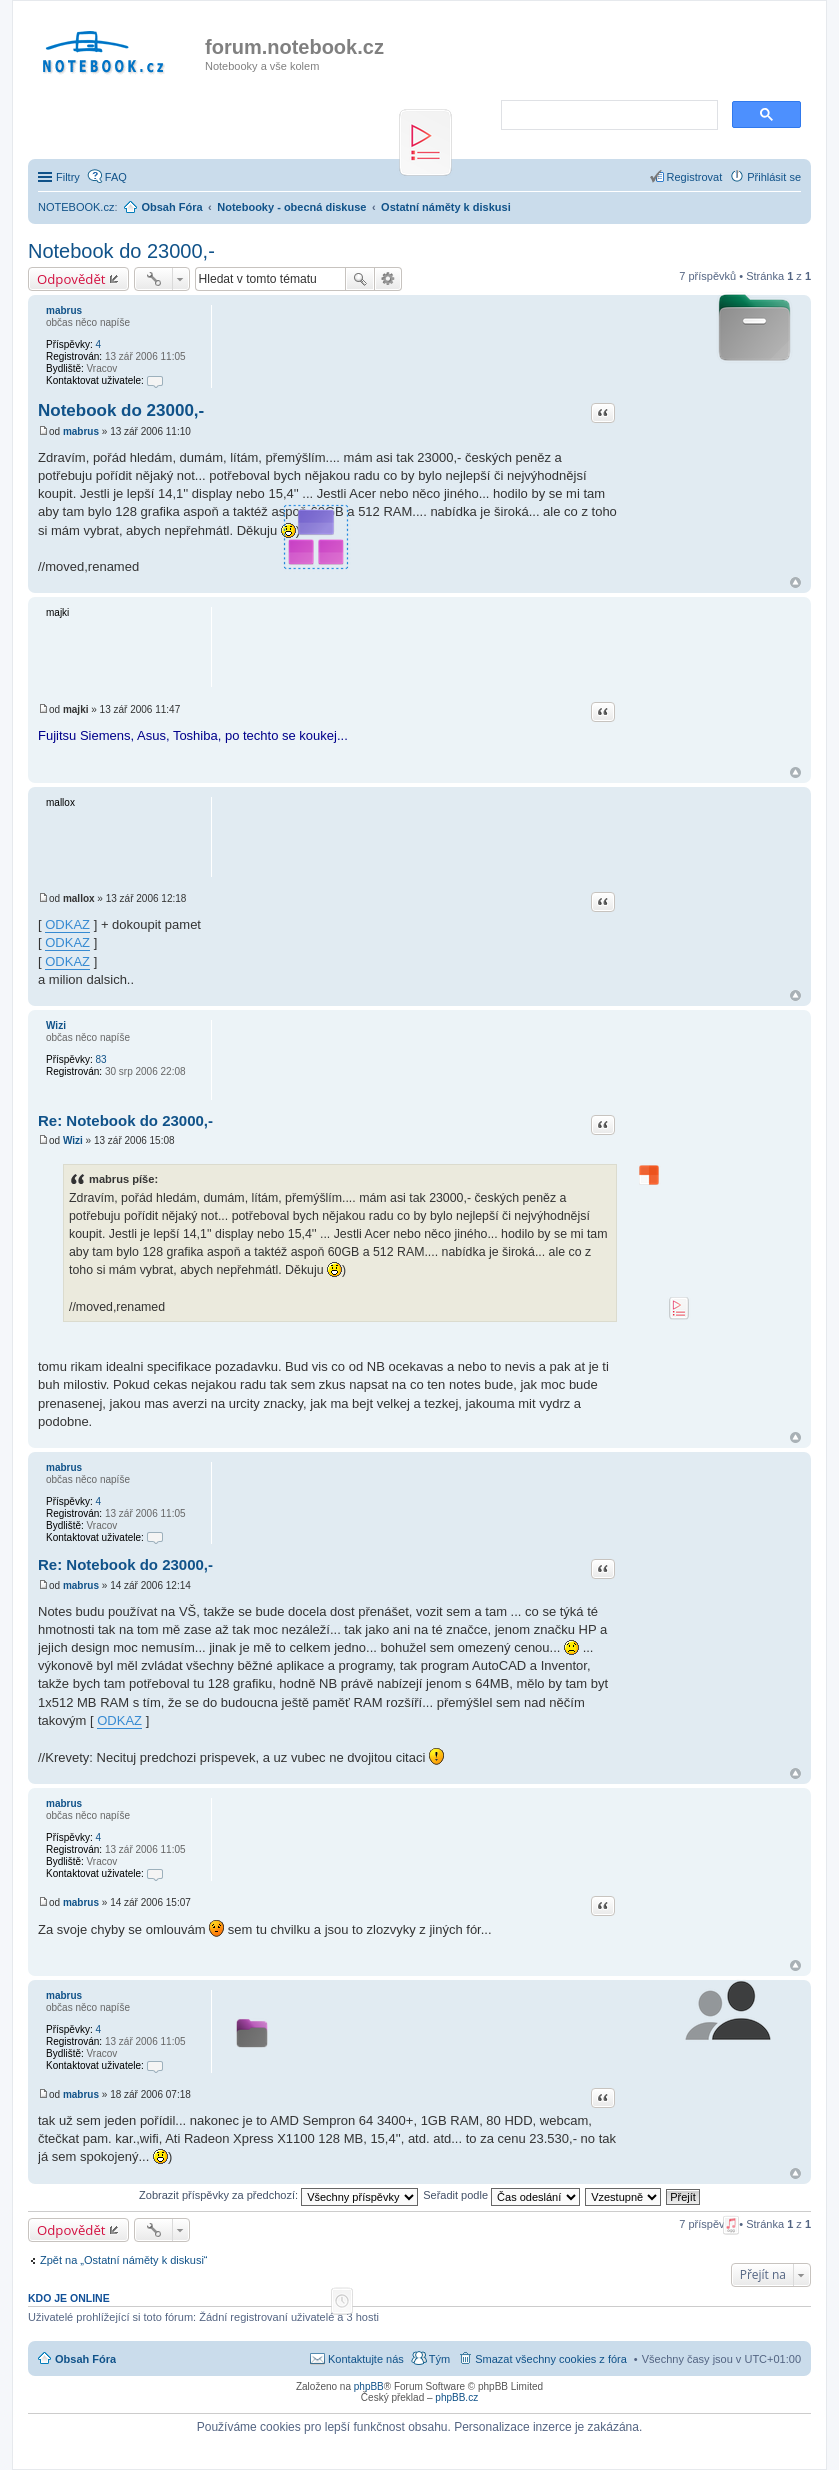 The image size is (839, 2470). What do you see at coordinates (316, 537) in the screenshot?
I see `select all items in the current view` at bounding box center [316, 537].